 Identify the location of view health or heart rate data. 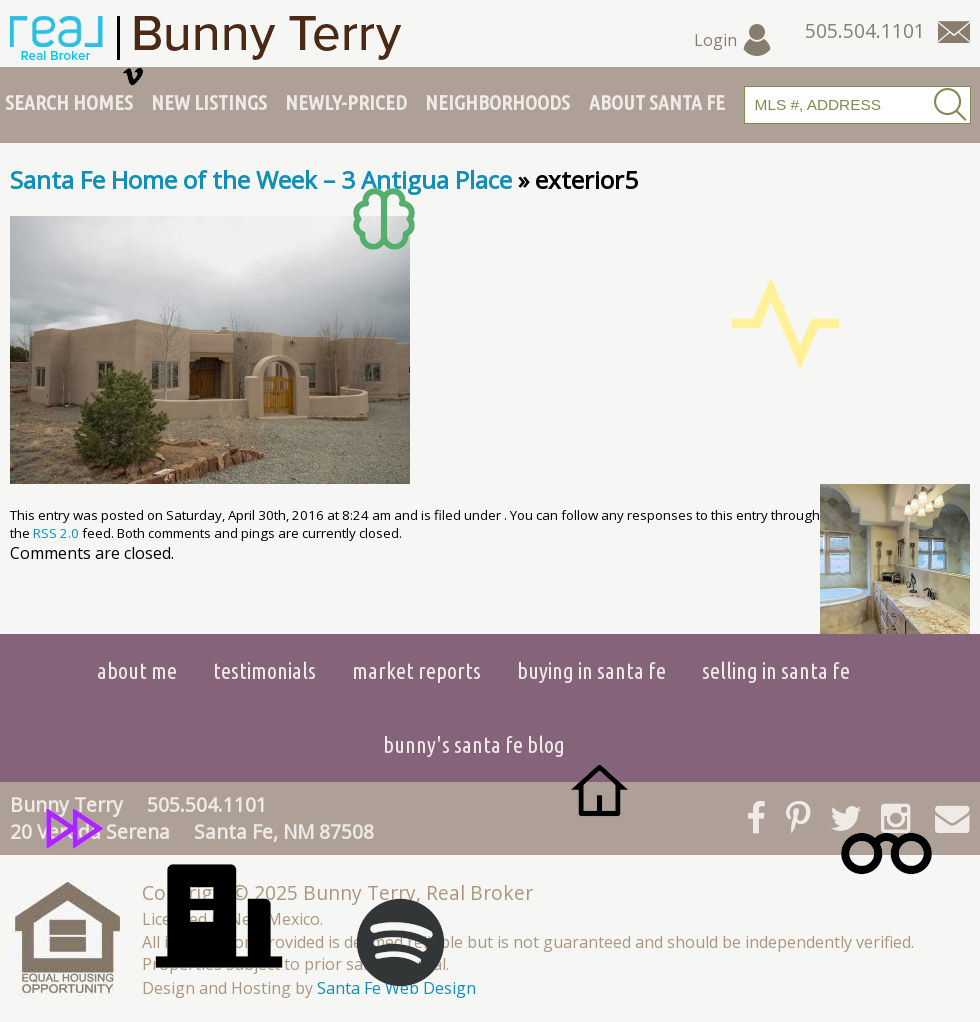
(785, 323).